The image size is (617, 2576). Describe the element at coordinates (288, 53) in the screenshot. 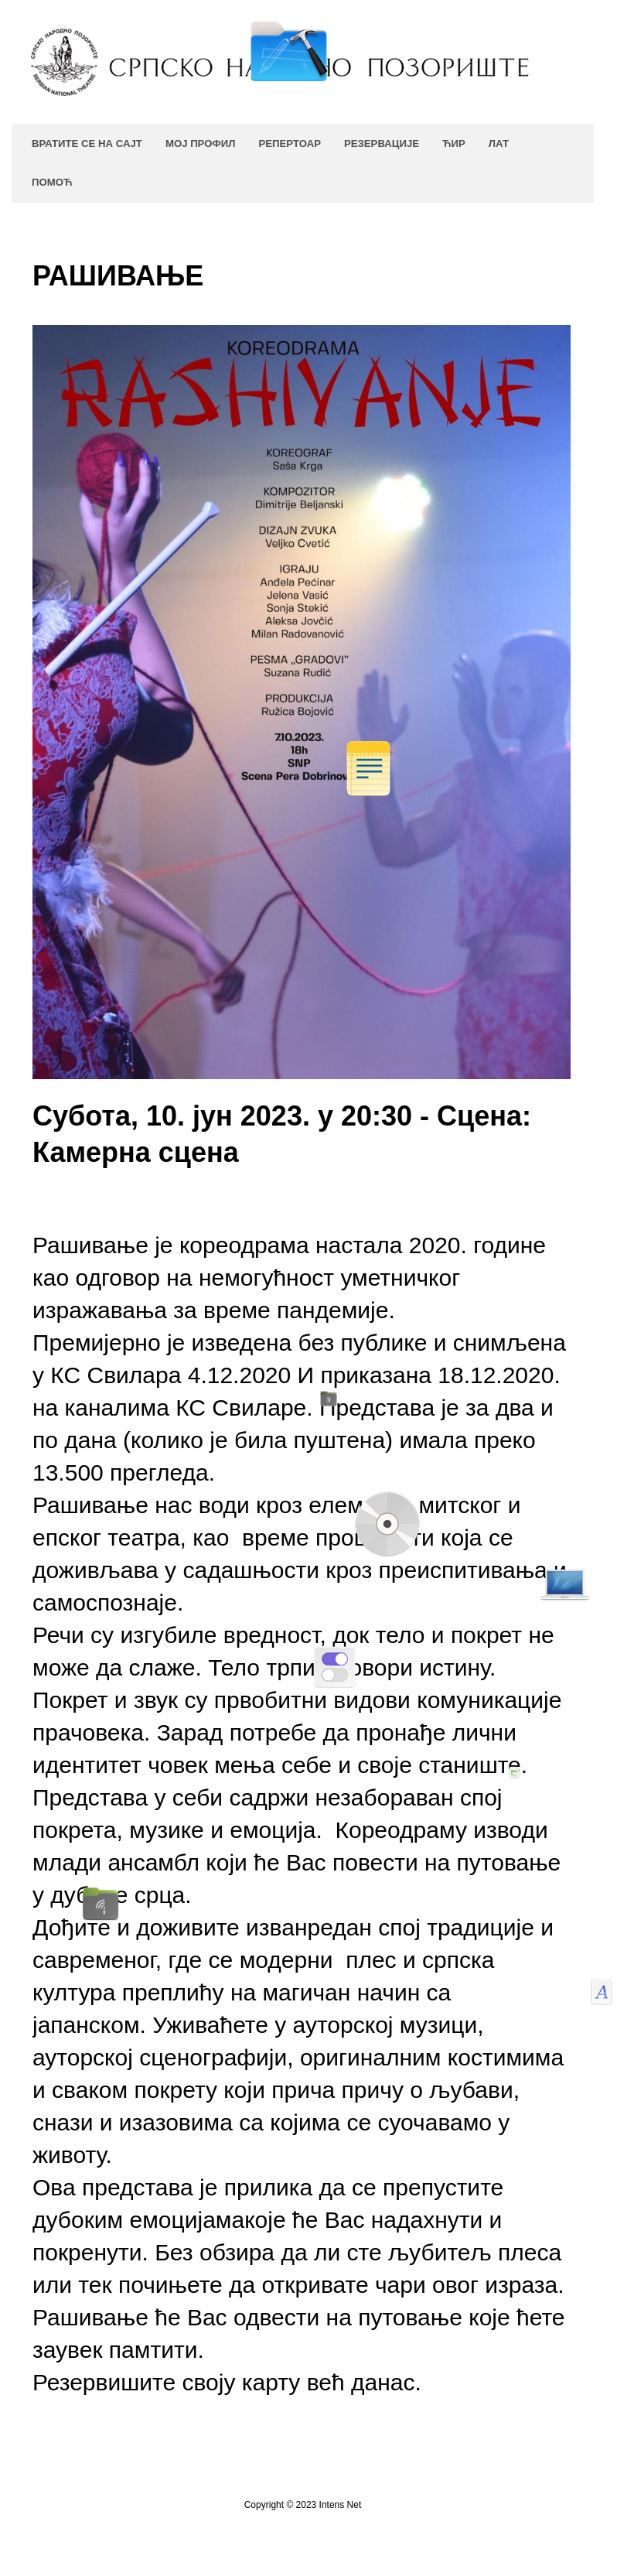

I see `open xcode projects folder` at that location.